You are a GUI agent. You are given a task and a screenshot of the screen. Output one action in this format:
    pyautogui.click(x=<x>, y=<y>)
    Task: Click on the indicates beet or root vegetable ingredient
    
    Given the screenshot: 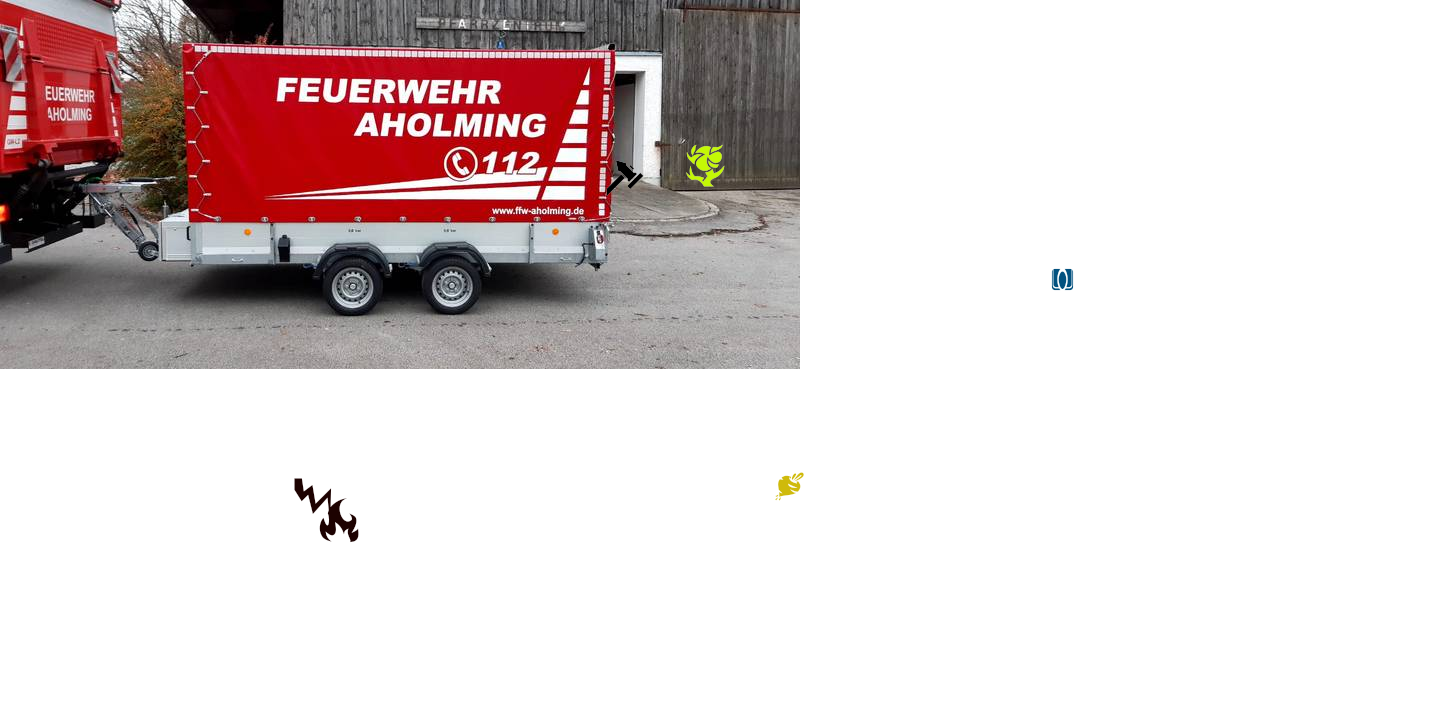 What is the action you would take?
    pyautogui.click(x=789, y=486)
    